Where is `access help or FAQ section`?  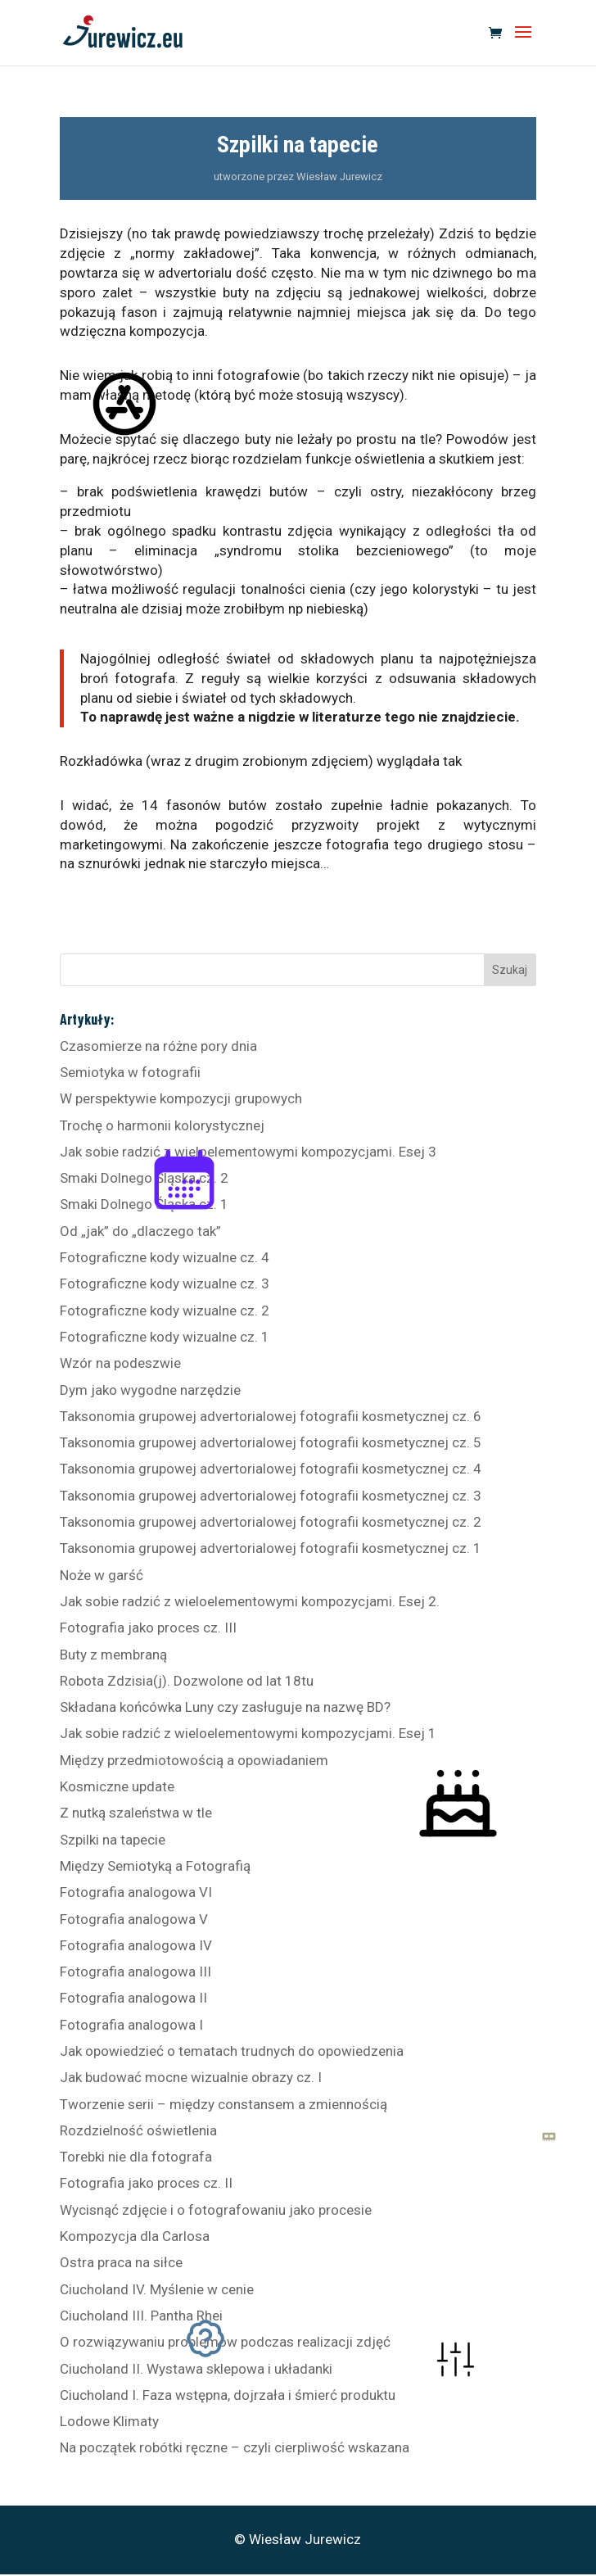
access help or FAQ section is located at coordinates (205, 2338).